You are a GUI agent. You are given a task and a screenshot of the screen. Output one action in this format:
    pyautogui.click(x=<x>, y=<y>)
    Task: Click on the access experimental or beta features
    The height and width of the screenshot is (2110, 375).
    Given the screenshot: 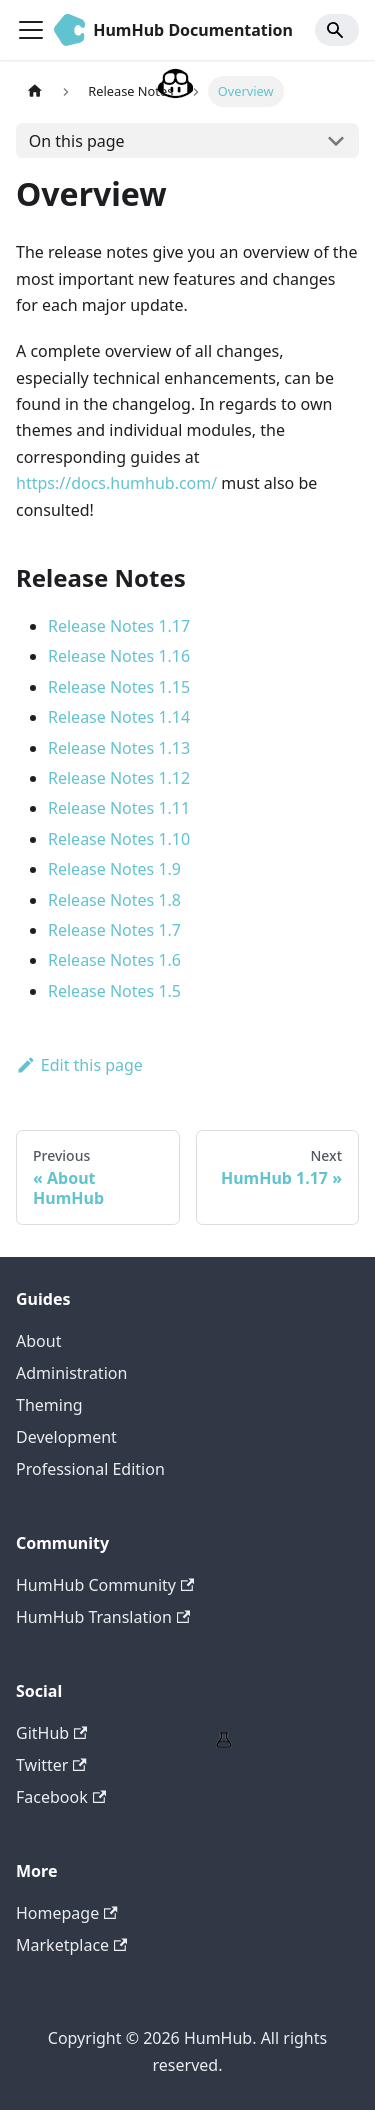 What is the action you would take?
    pyautogui.click(x=224, y=1740)
    